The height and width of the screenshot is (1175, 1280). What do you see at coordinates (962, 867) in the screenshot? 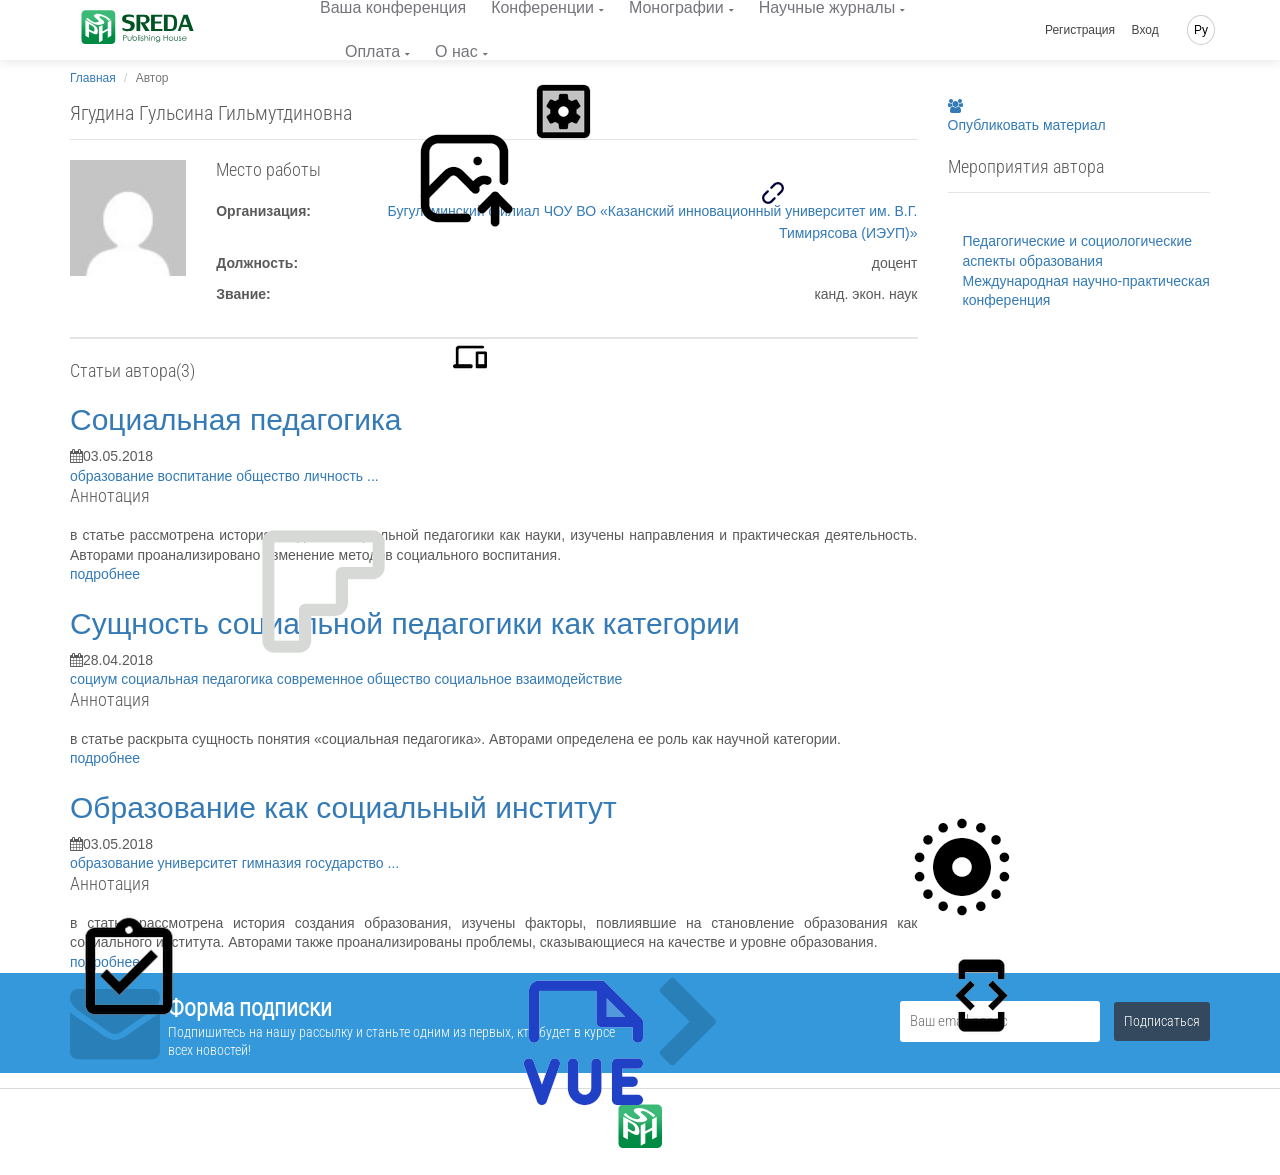
I see `indicates live photo mode is active` at bounding box center [962, 867].